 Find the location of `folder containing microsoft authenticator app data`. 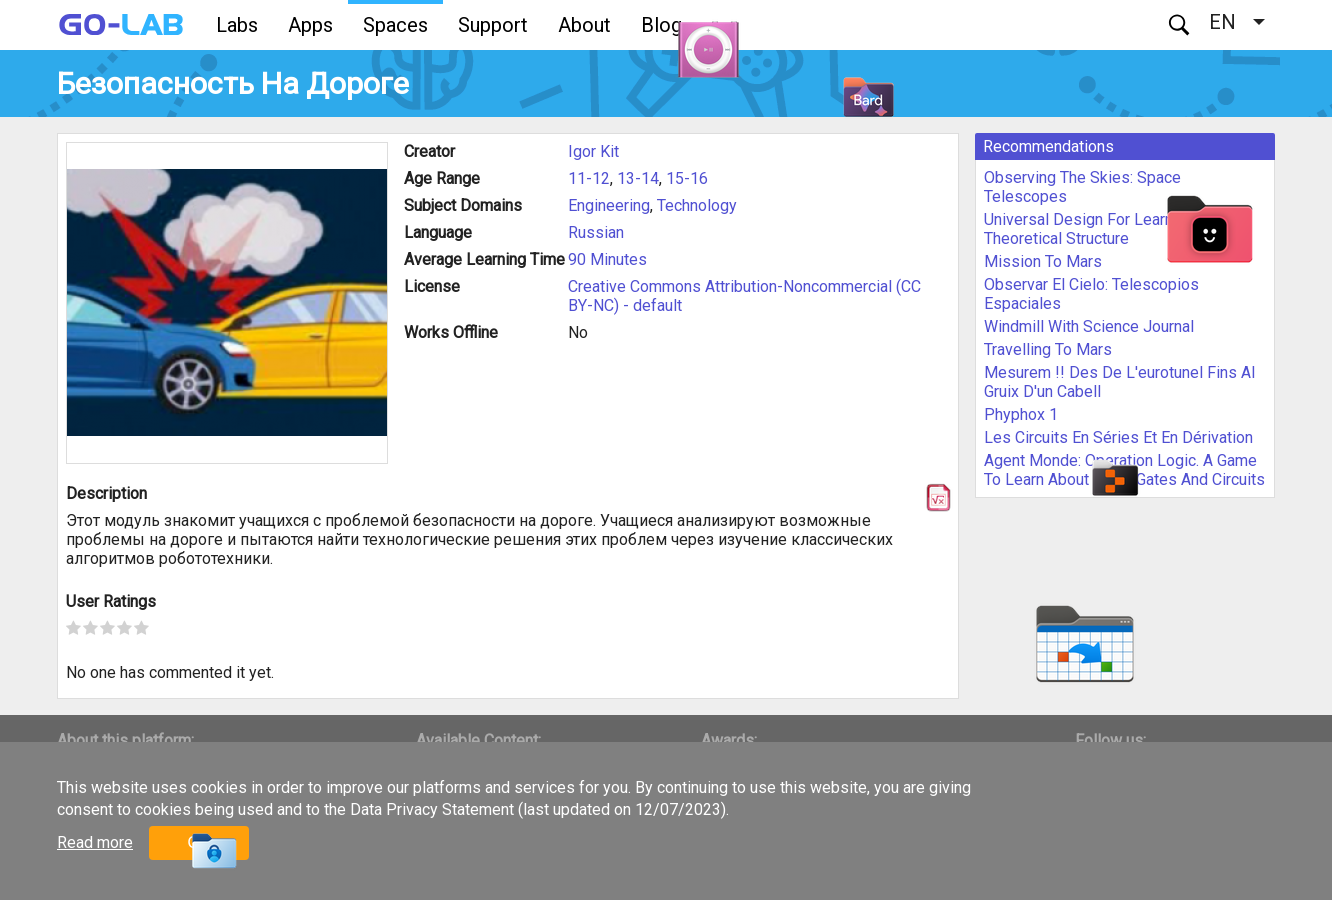

folder containing microsoft authenticator app data is located at coordinates (214, 852).